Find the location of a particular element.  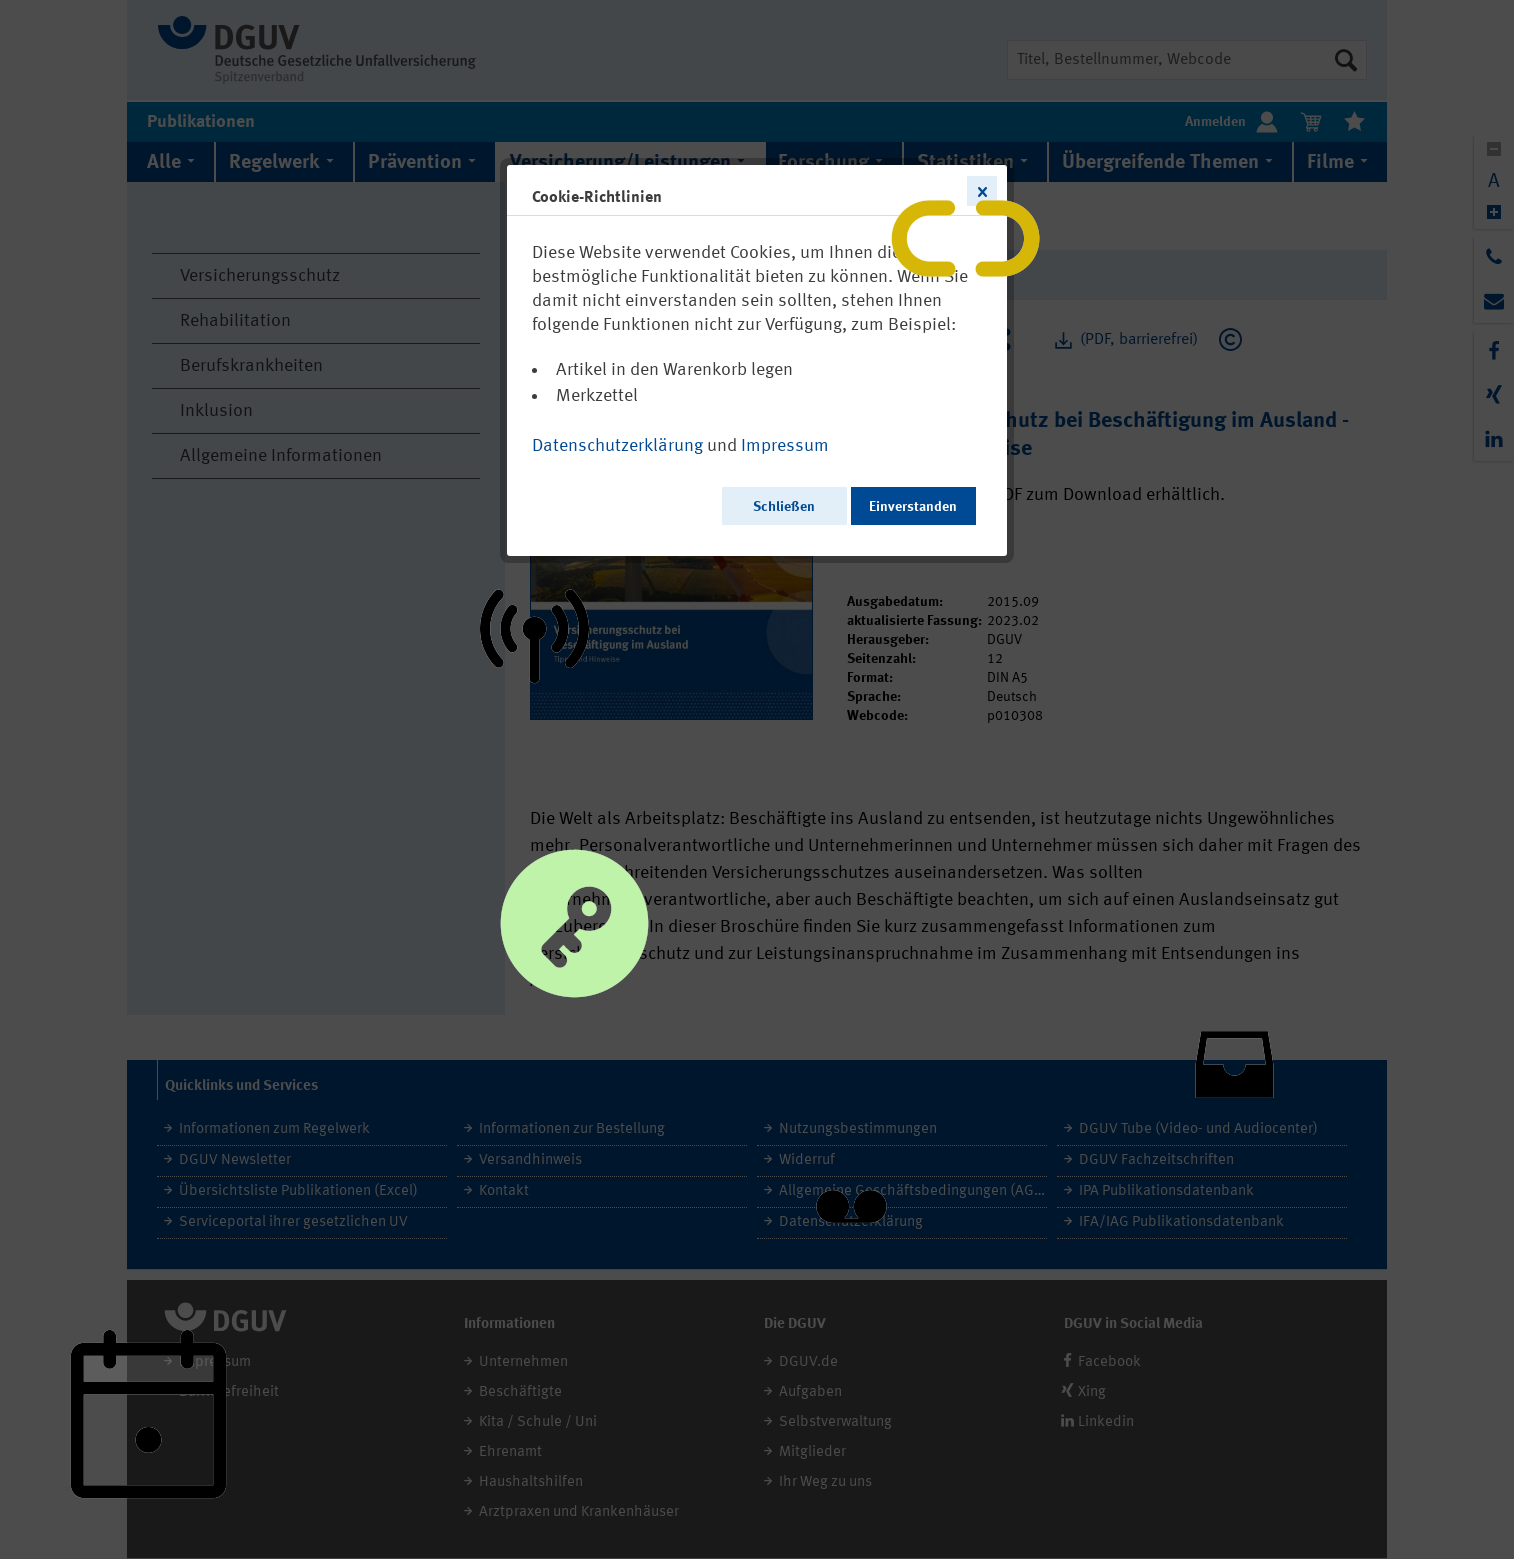

access security or authentication settings is located at coordinates (574, 923).